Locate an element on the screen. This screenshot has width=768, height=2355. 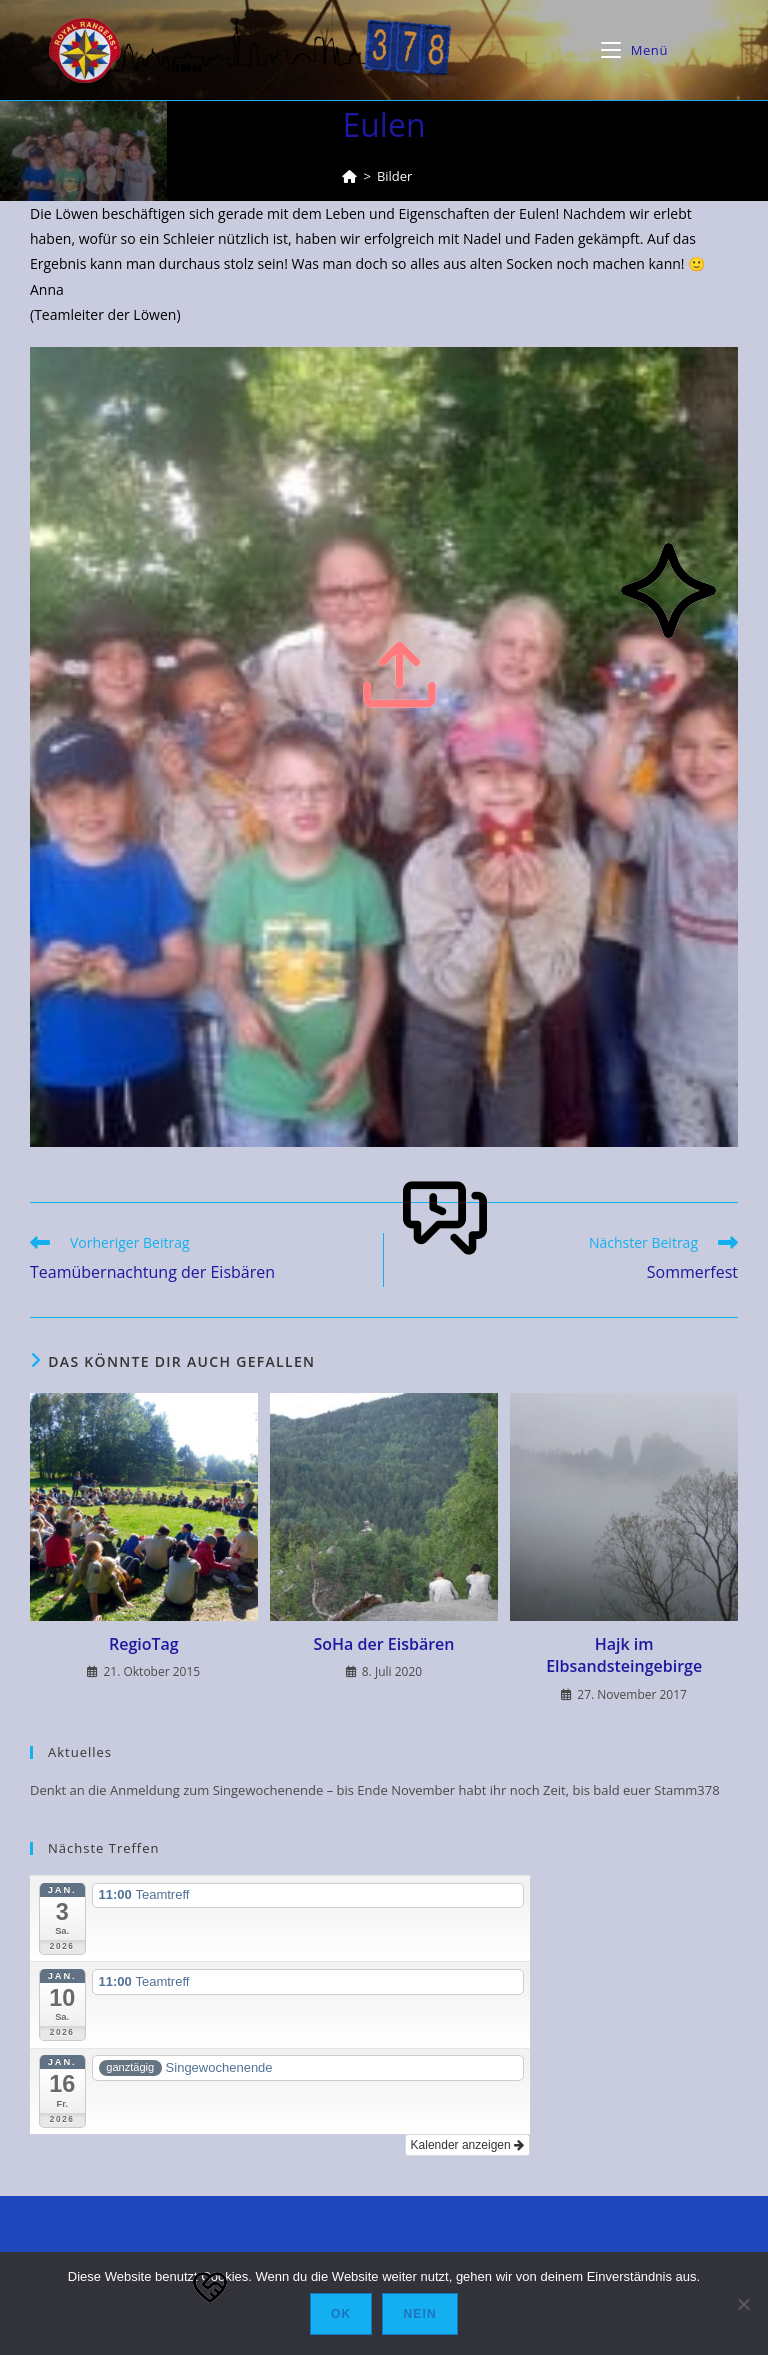
indicates an outdated or stale discussion thread is located at coordinates (445, 1218).